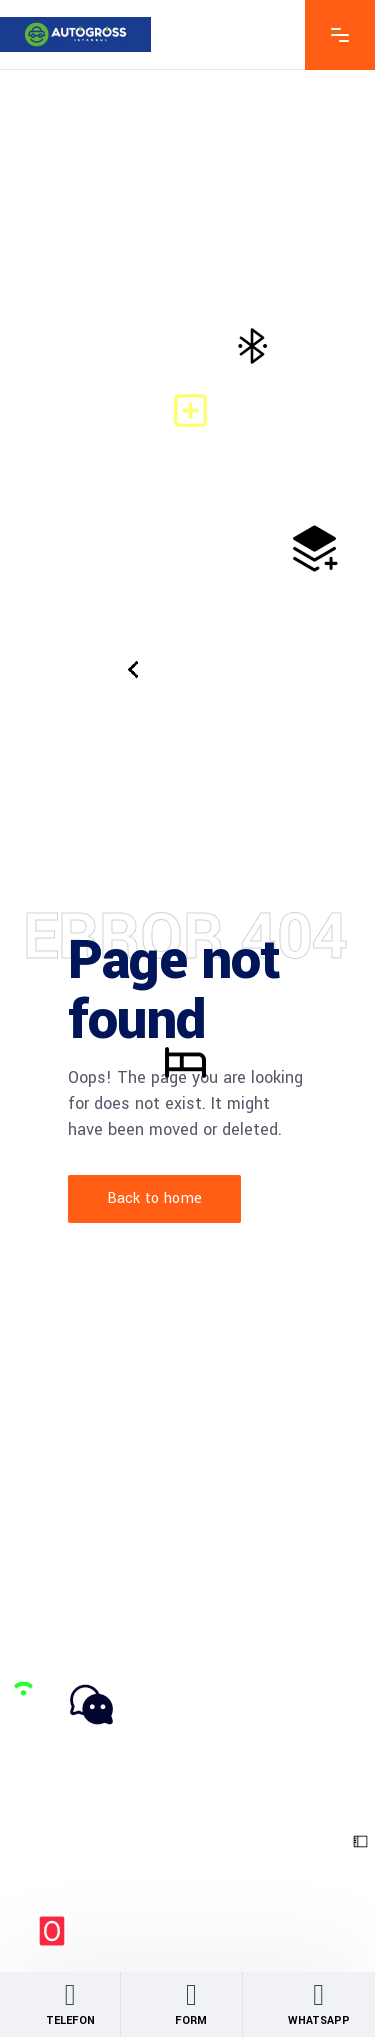 This screenshot has width=375, height=2037. Describe the element at coordinates (91, 1704) in the screenshot. I see `open wechat messaging app` at that location.